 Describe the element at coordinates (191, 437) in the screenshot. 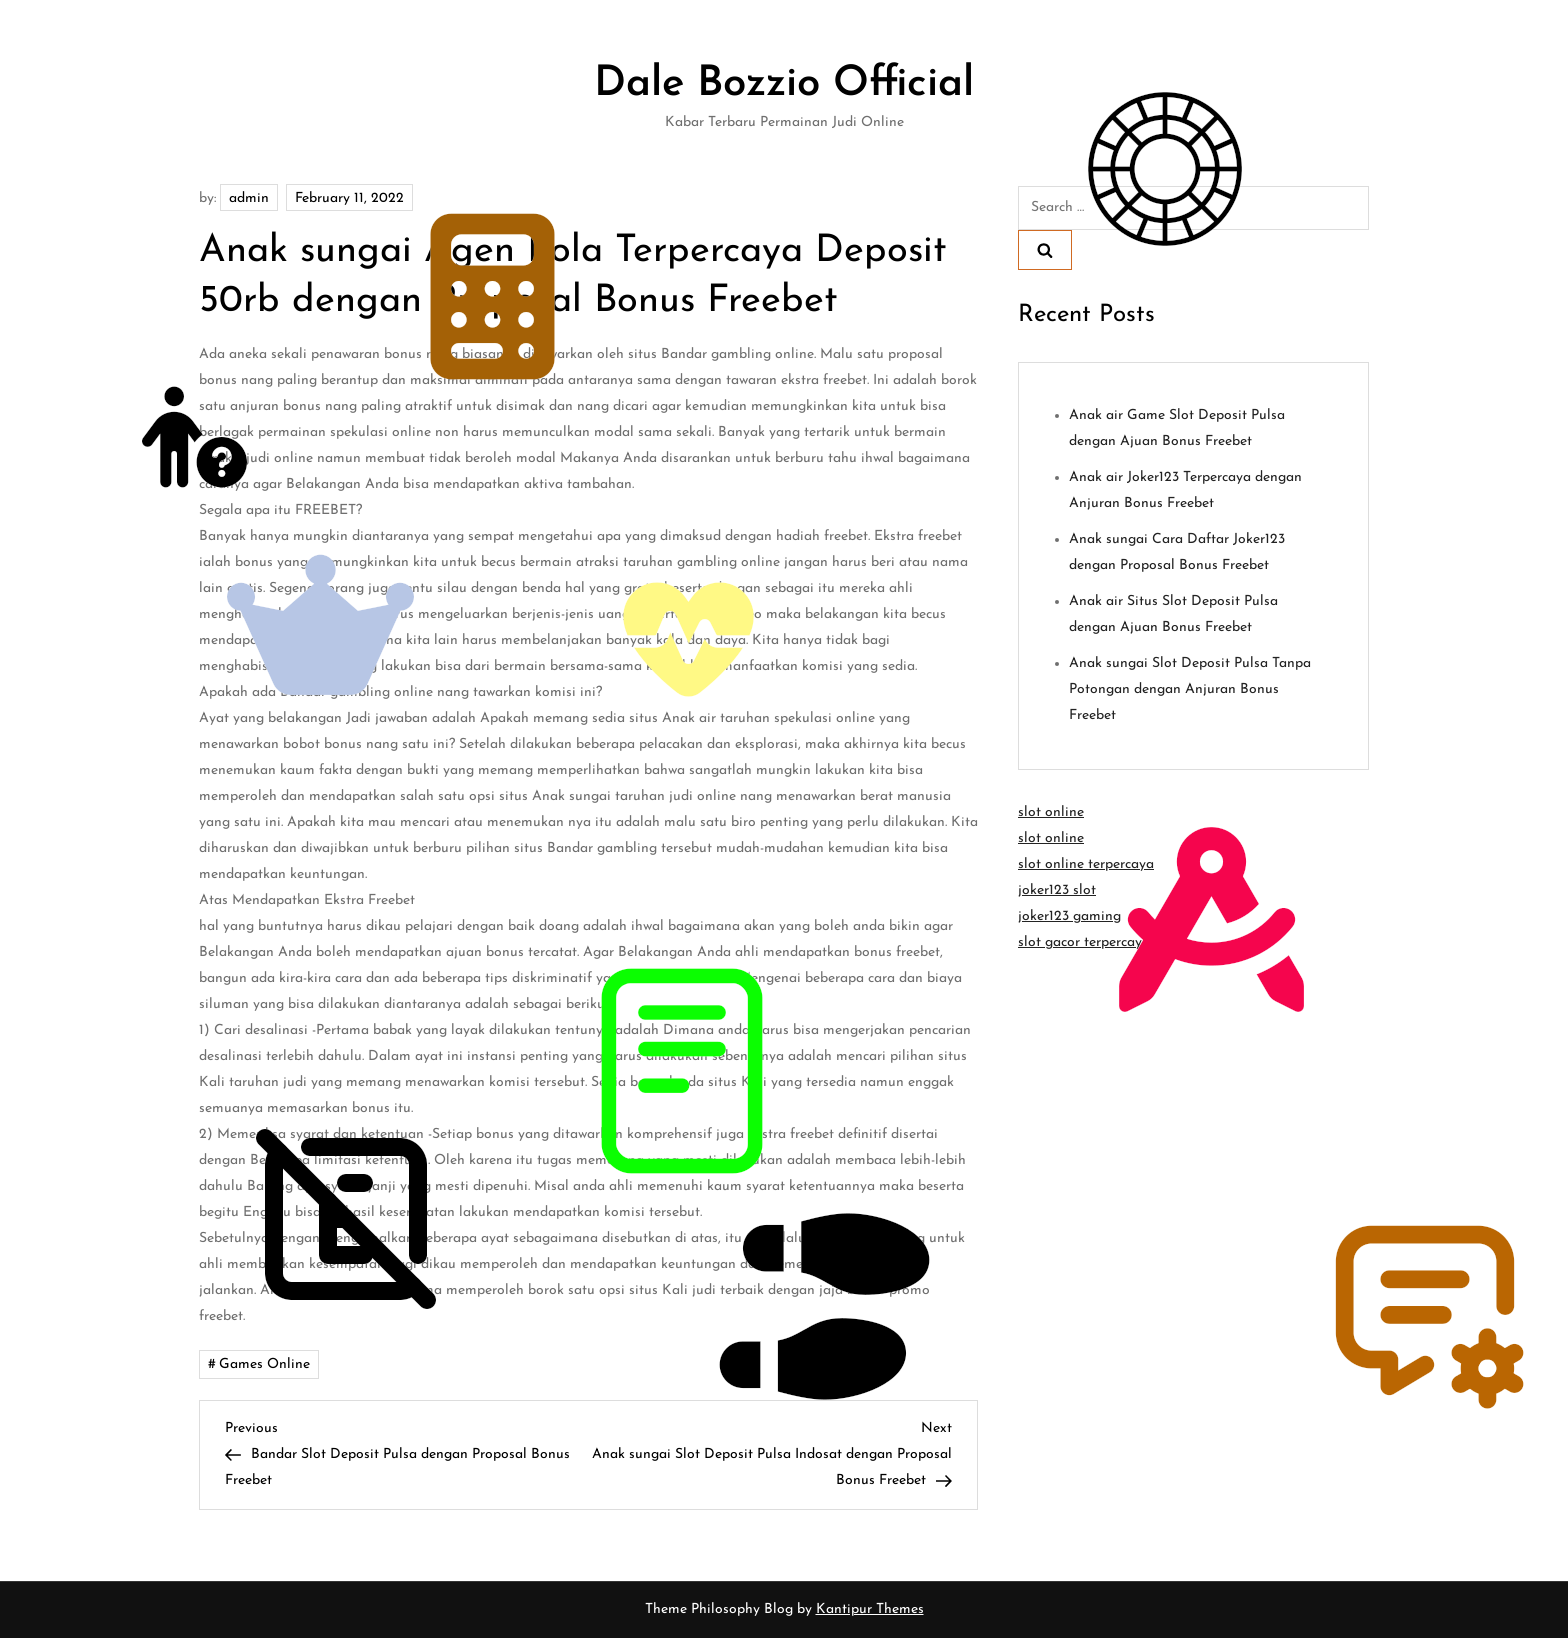

I see `access help or support about user accounts` at that location.